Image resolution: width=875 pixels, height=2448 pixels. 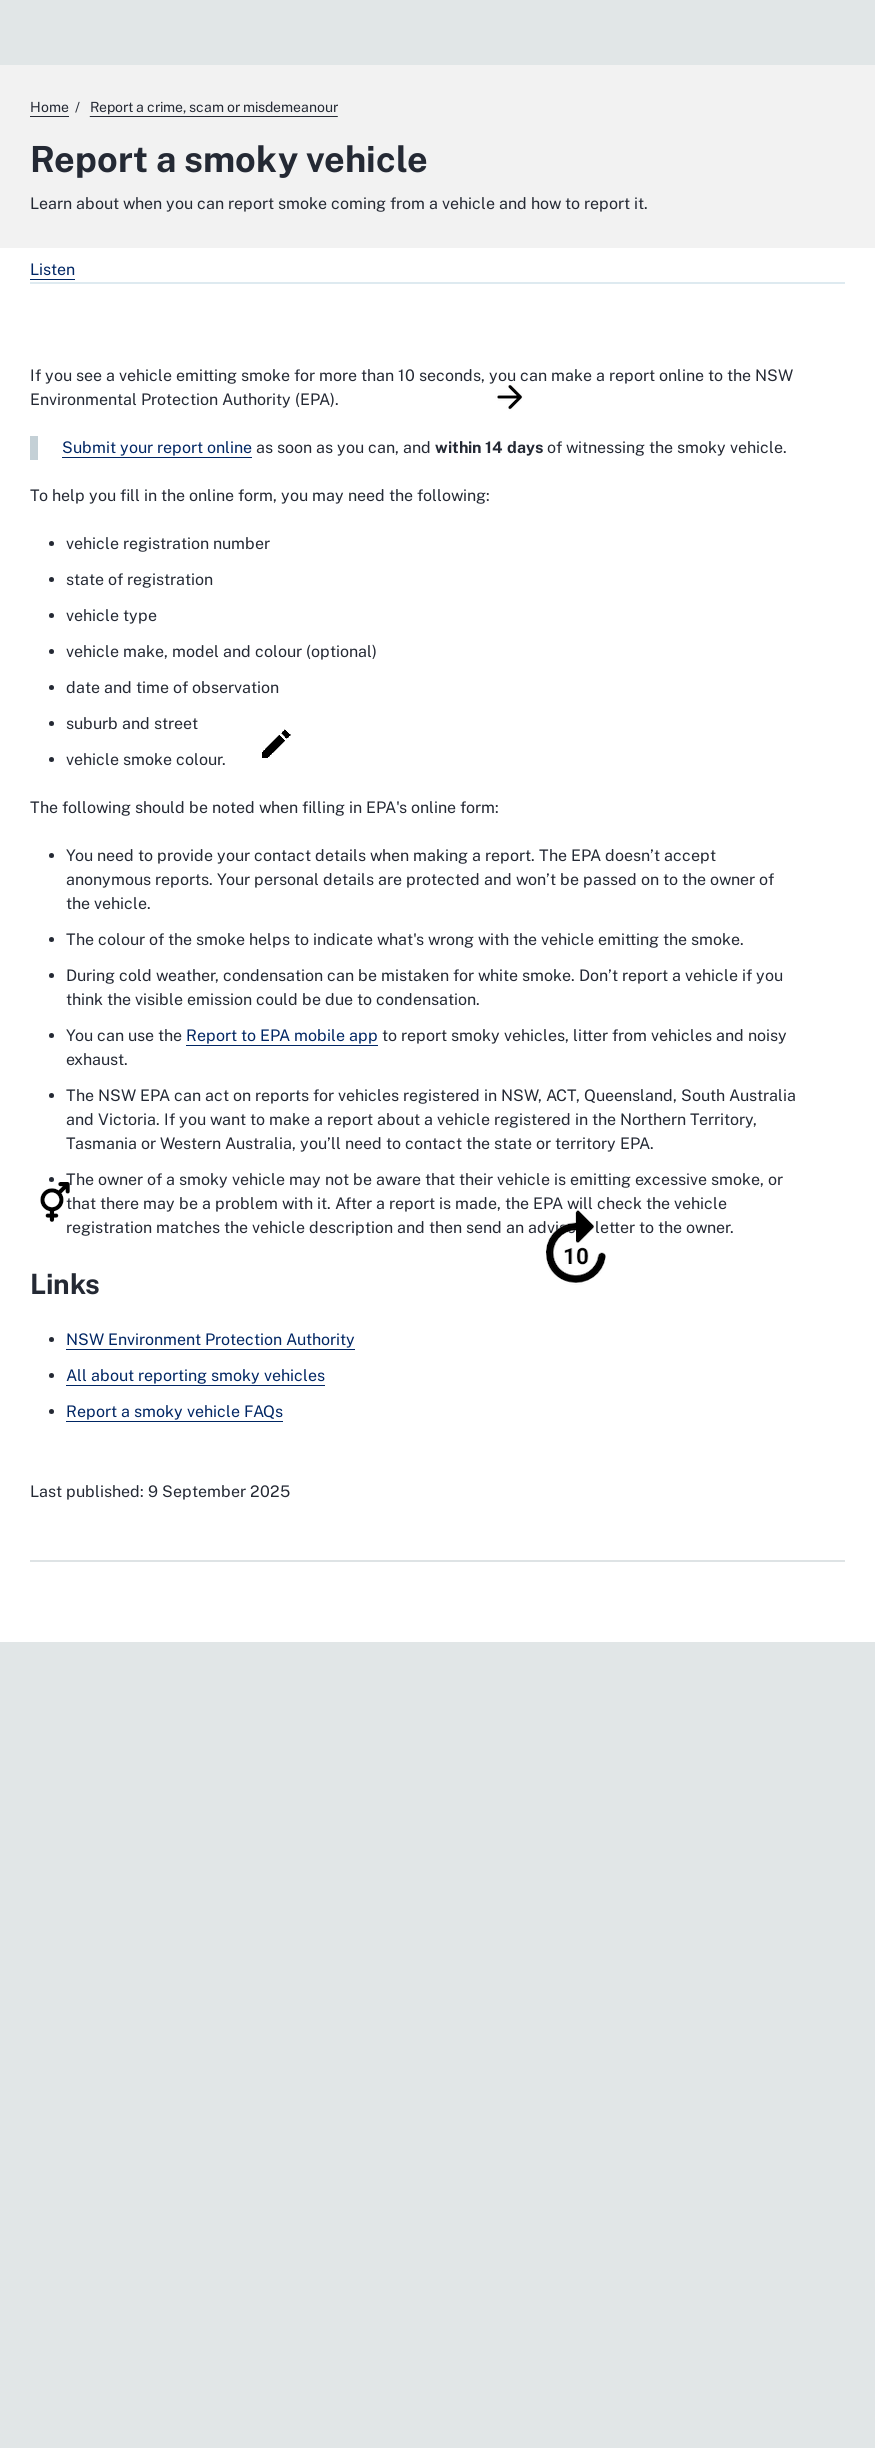 I want to click on skip forward 10 seconds in media playback, so click(x=576, y=1249).